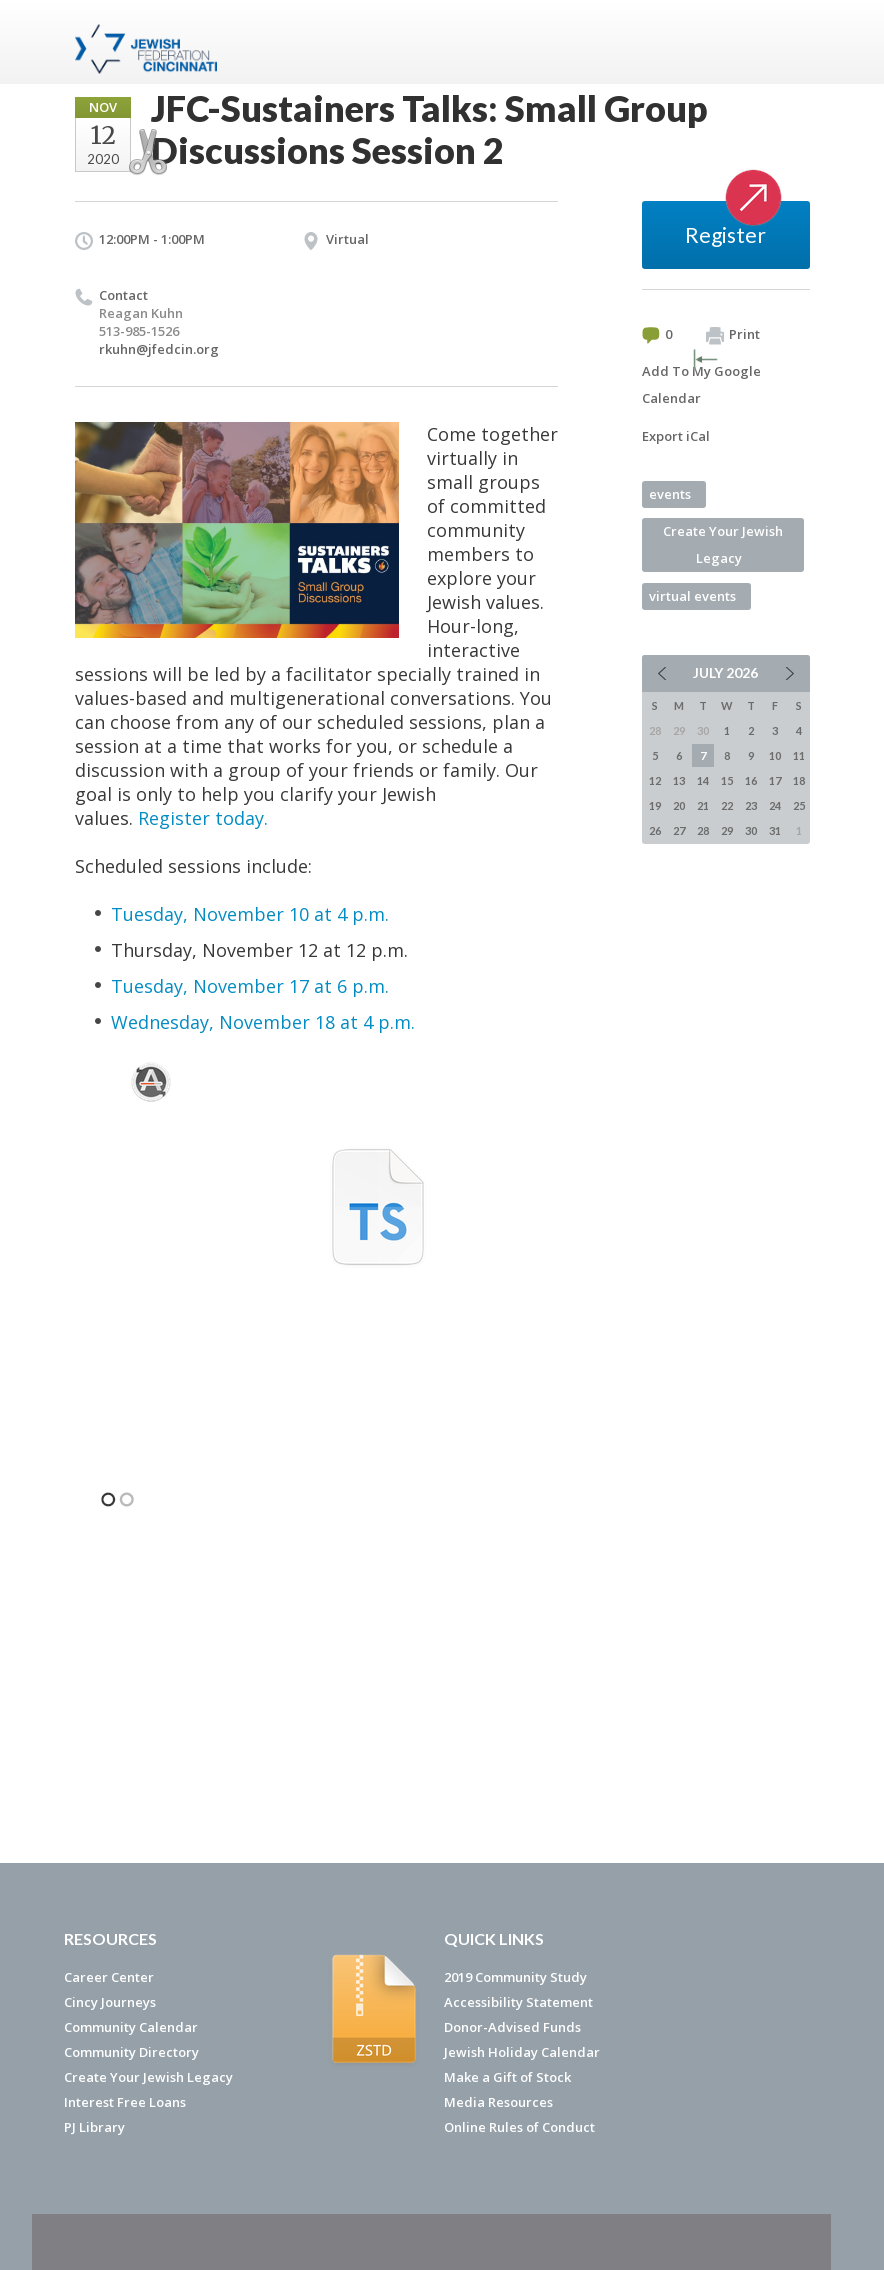 Image resolution: width=884 pixels, height=2270 pixels. Describe the element at coordinates (117, 1499) in the screenshot. I see `connect your flickr account` at that location.